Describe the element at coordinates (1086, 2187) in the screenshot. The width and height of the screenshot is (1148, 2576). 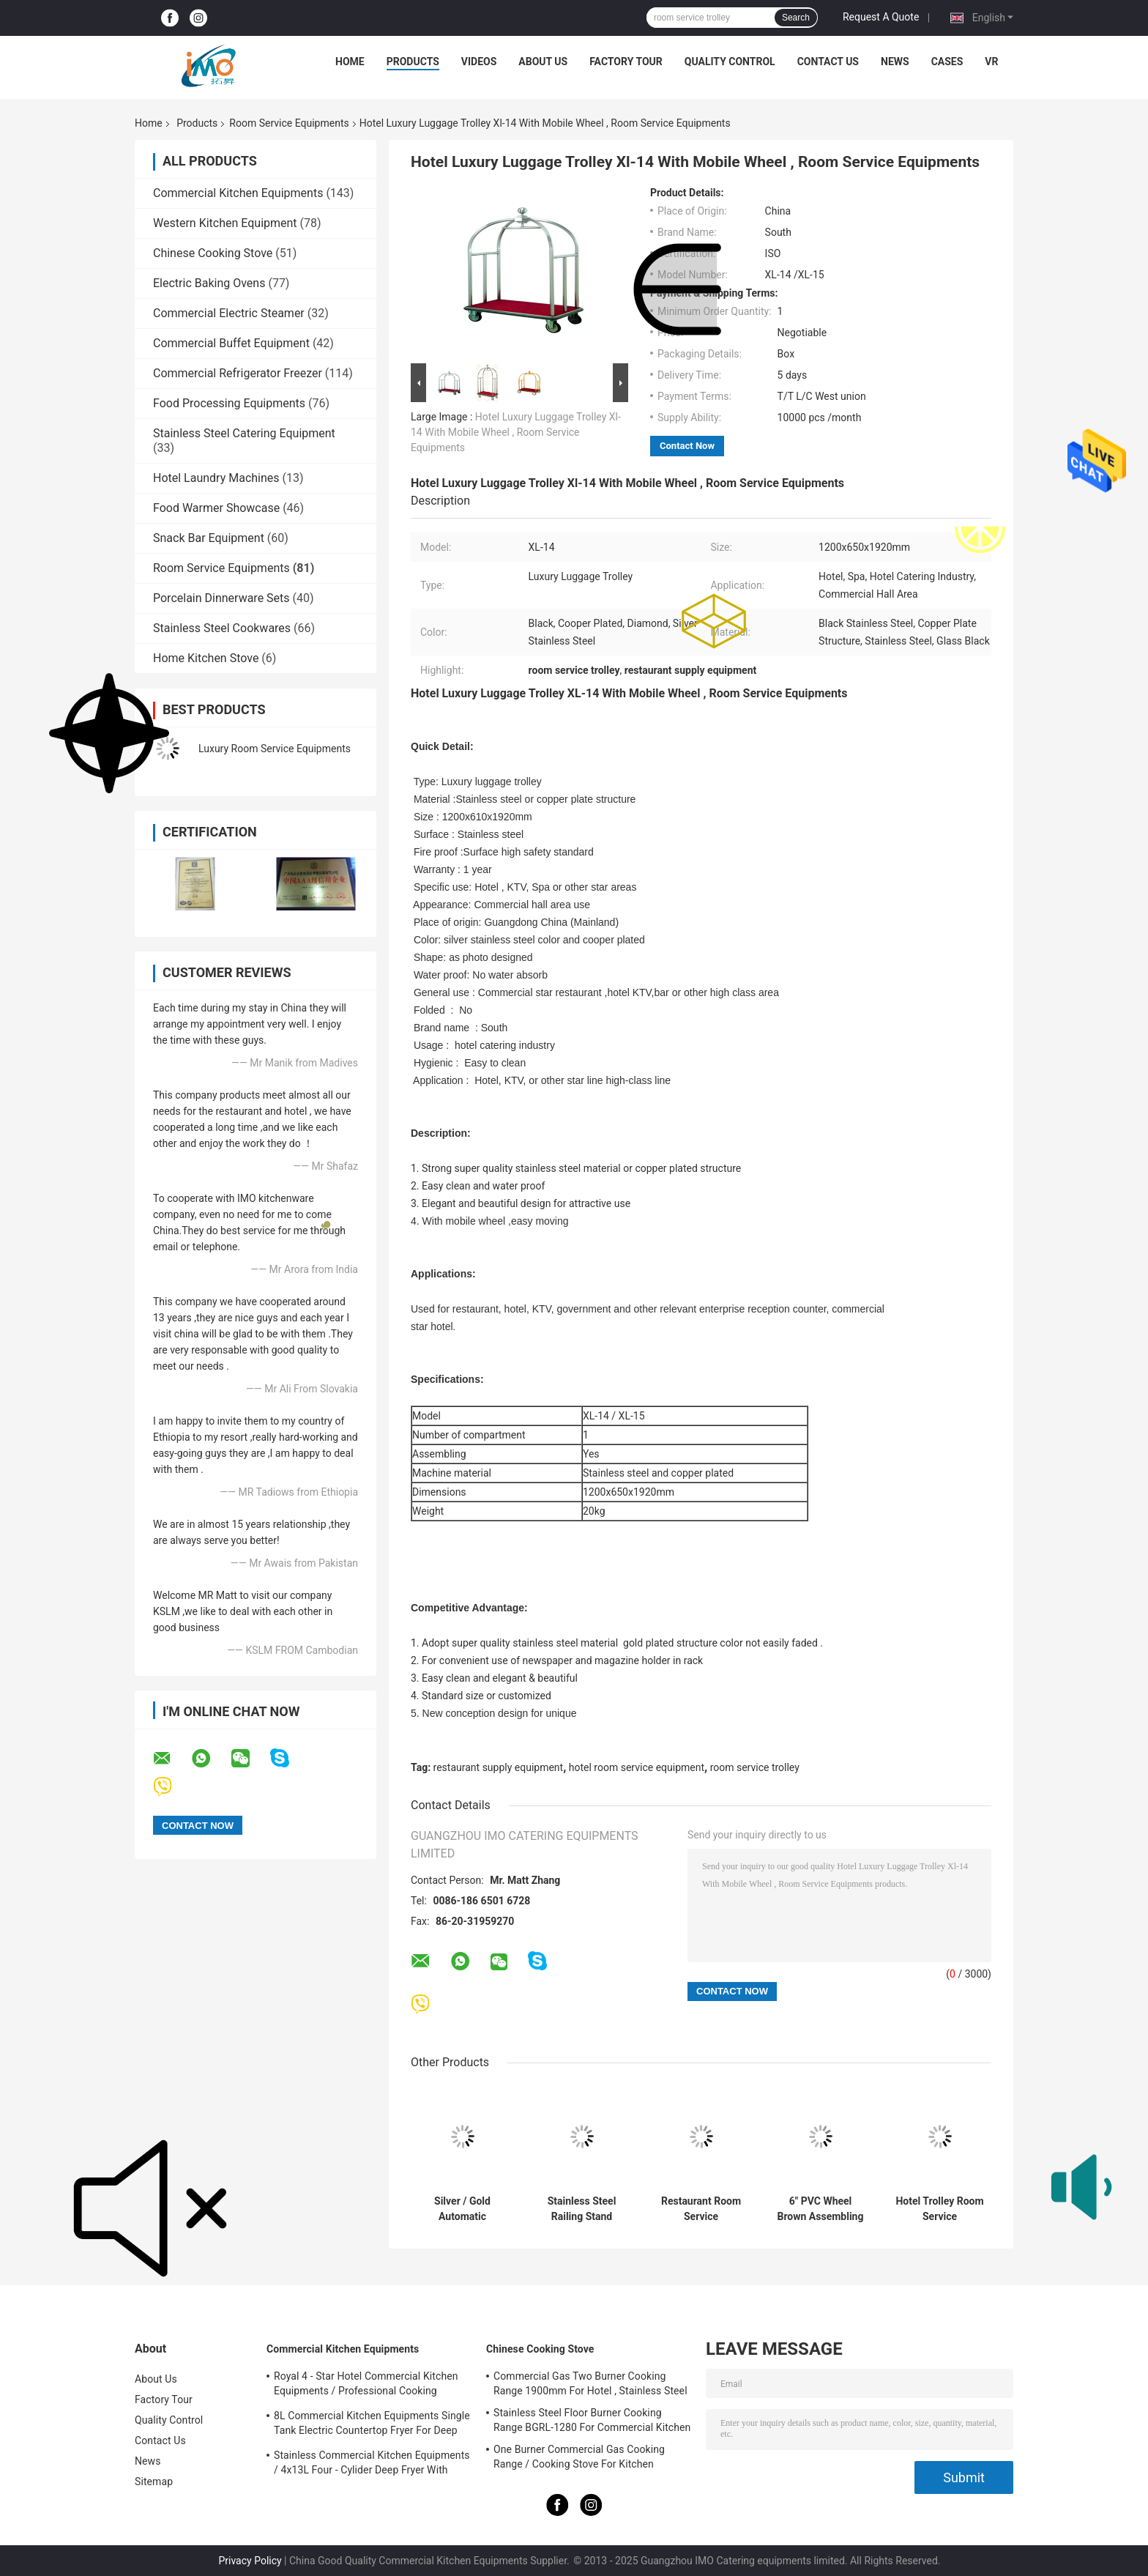
I see `adjust volume to low level` at that location.